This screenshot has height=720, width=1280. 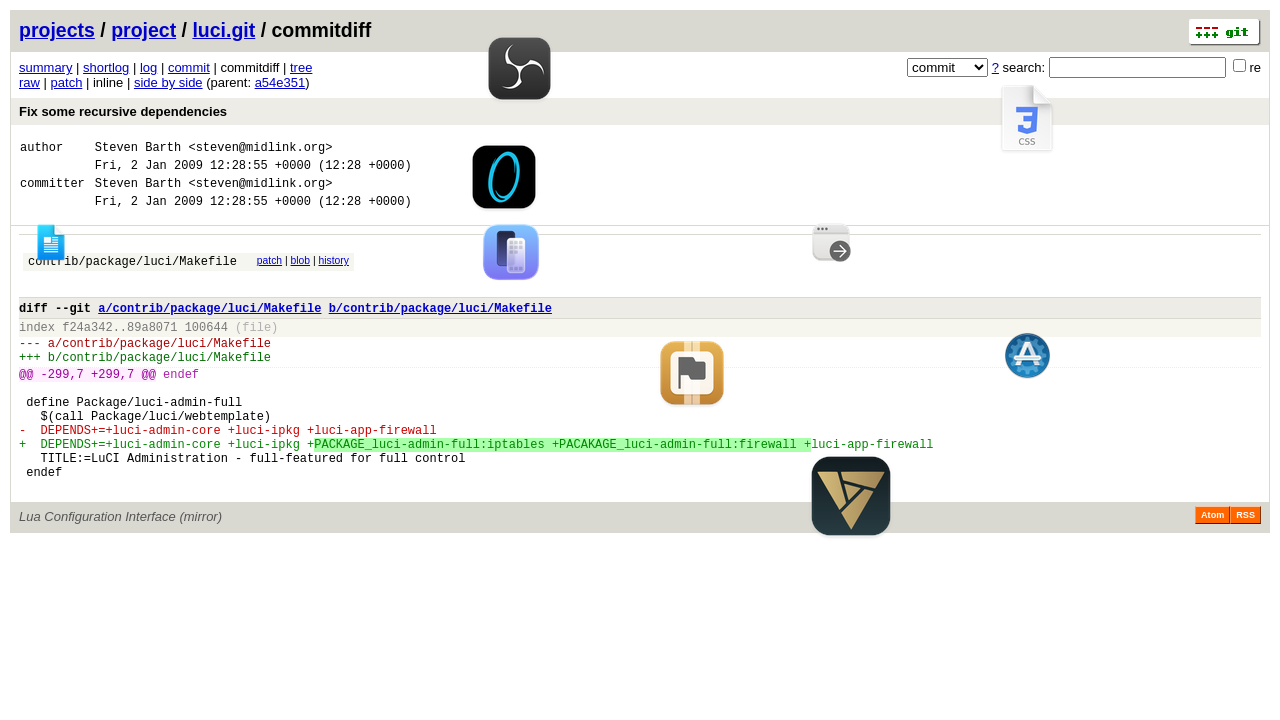 What do you see at coordinates (1027, 119) in the screenshot?
I see `a CSS stylesheet file` at bounding box center [1027, 119].